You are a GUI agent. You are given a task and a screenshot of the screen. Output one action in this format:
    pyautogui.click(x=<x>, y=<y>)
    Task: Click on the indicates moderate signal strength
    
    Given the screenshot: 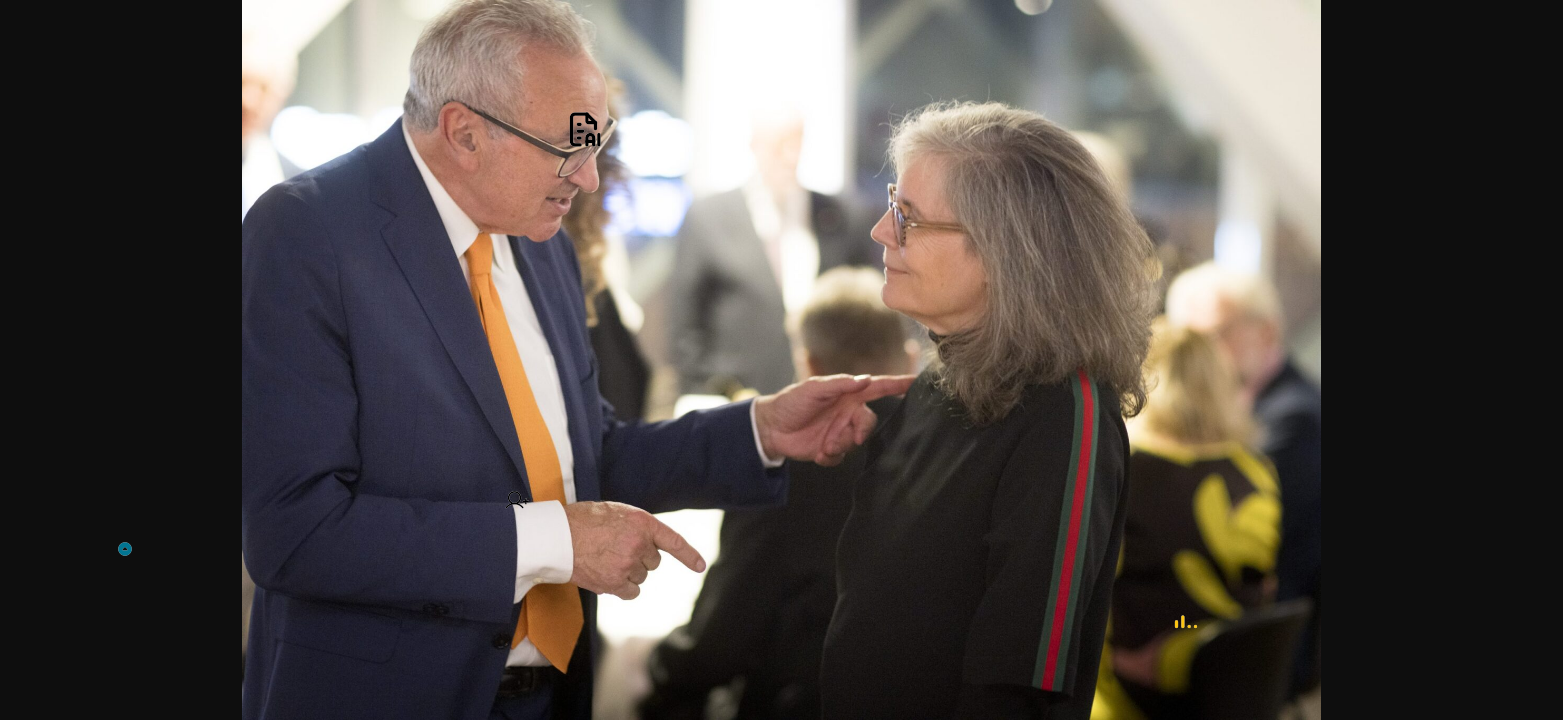 What is the action you would take?
    pyautogui.click(x=1186, y=617)
    